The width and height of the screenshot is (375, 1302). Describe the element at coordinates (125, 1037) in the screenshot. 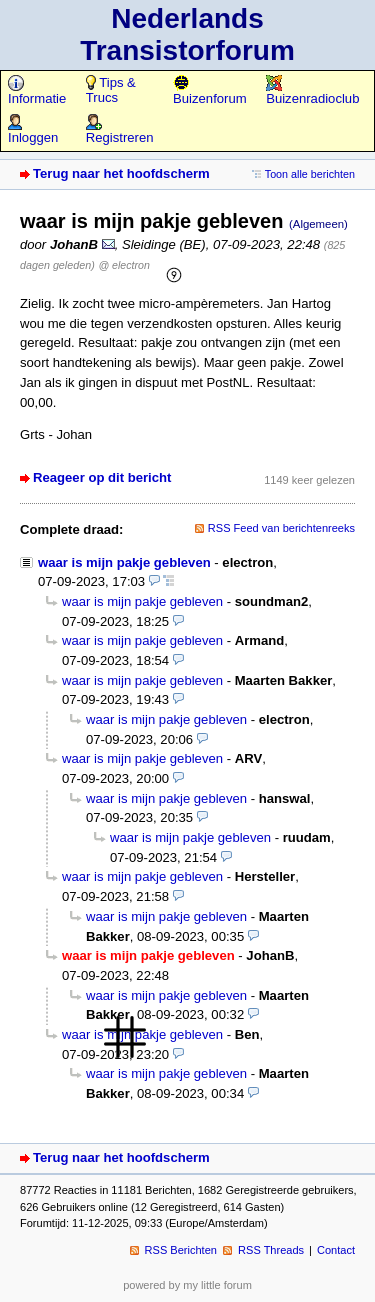

I see `add or view hashtags` at that location.